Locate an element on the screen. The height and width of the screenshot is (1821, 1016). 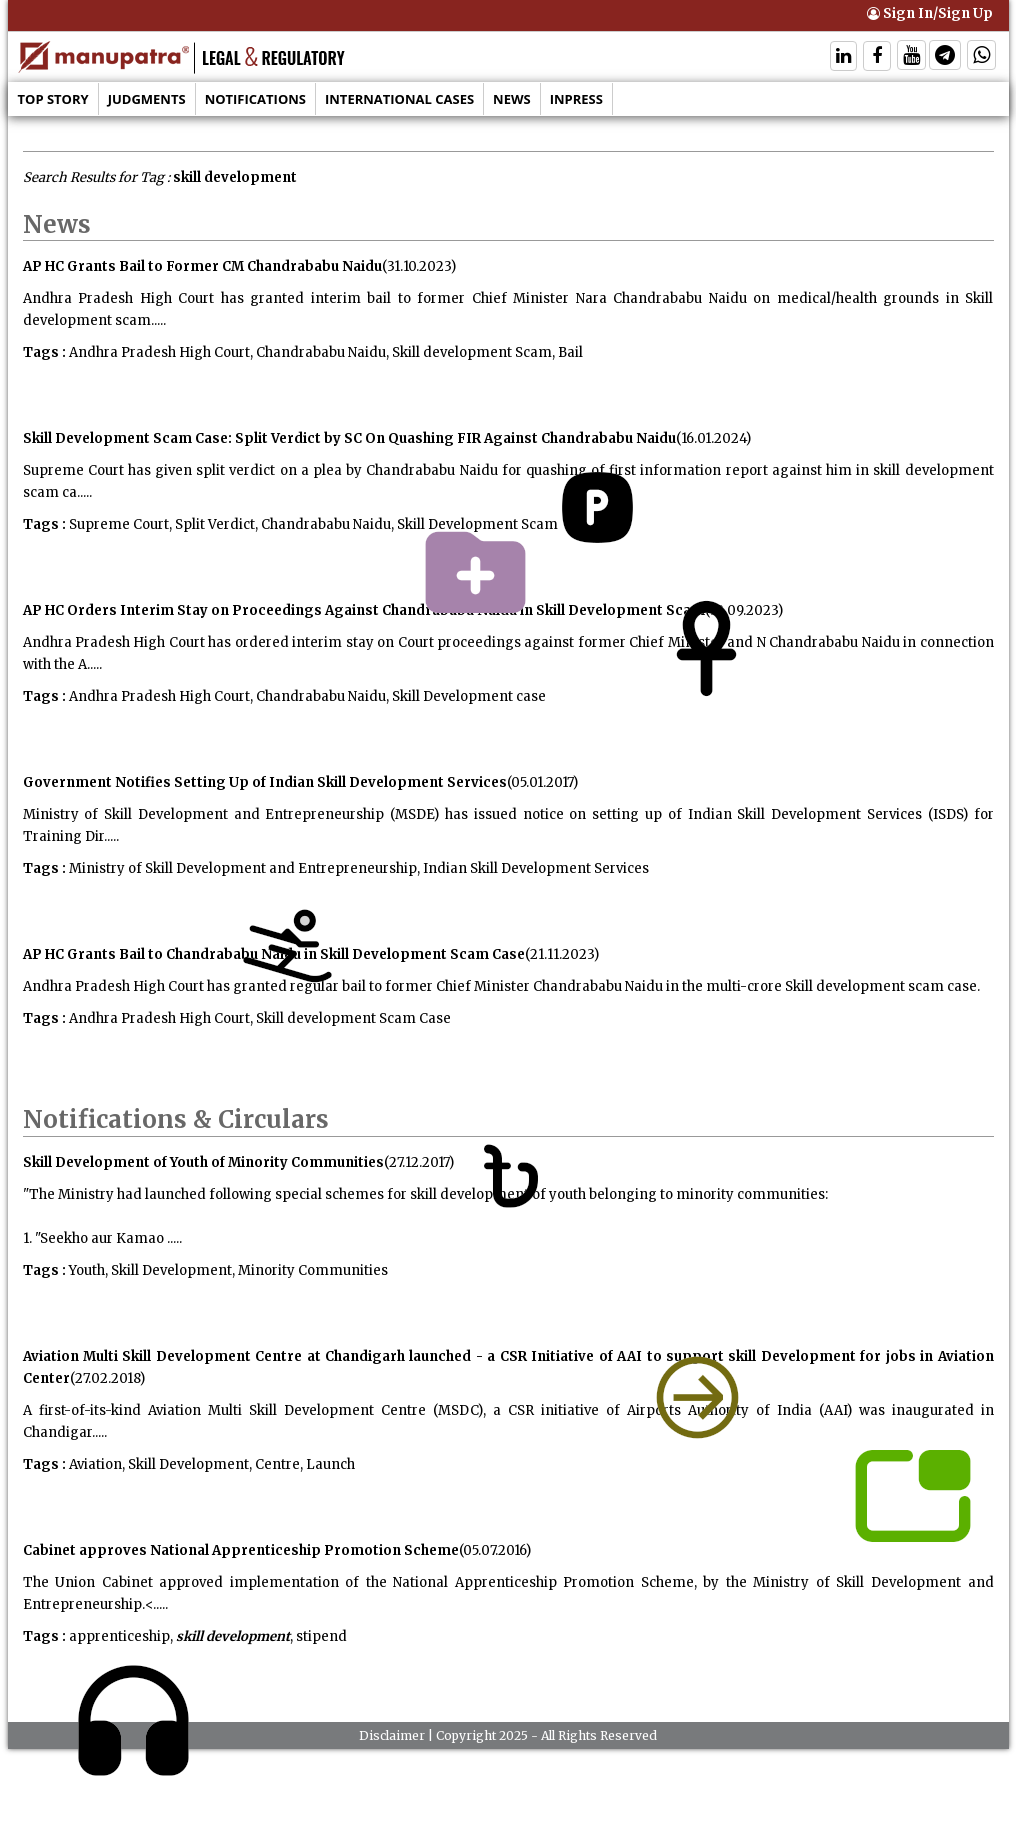
access skiing or winter sports activities is located at coordinates (287, 947).